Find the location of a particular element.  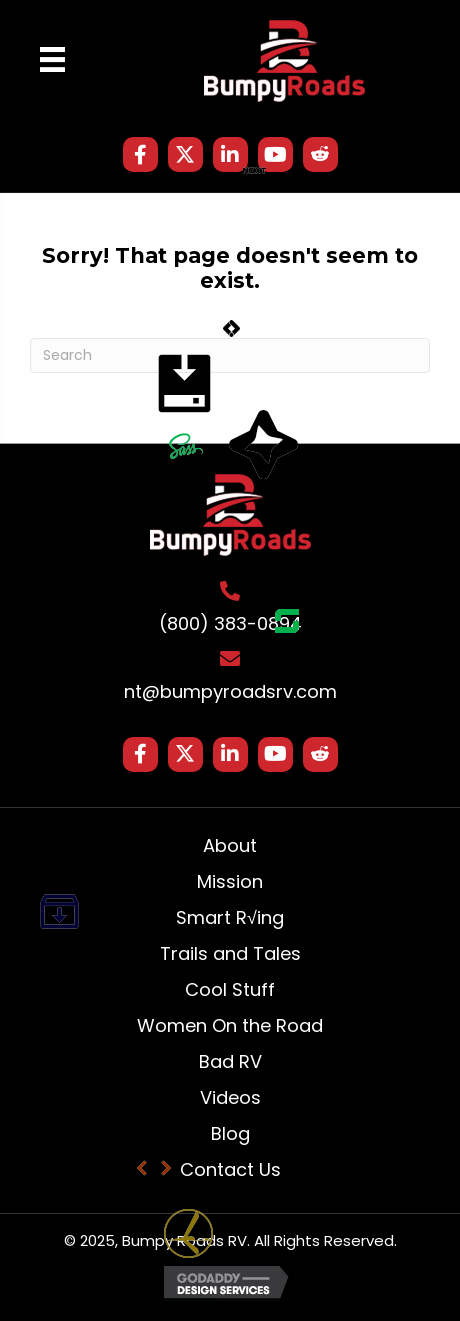

install an app or software is located at coordinates (184, 383).